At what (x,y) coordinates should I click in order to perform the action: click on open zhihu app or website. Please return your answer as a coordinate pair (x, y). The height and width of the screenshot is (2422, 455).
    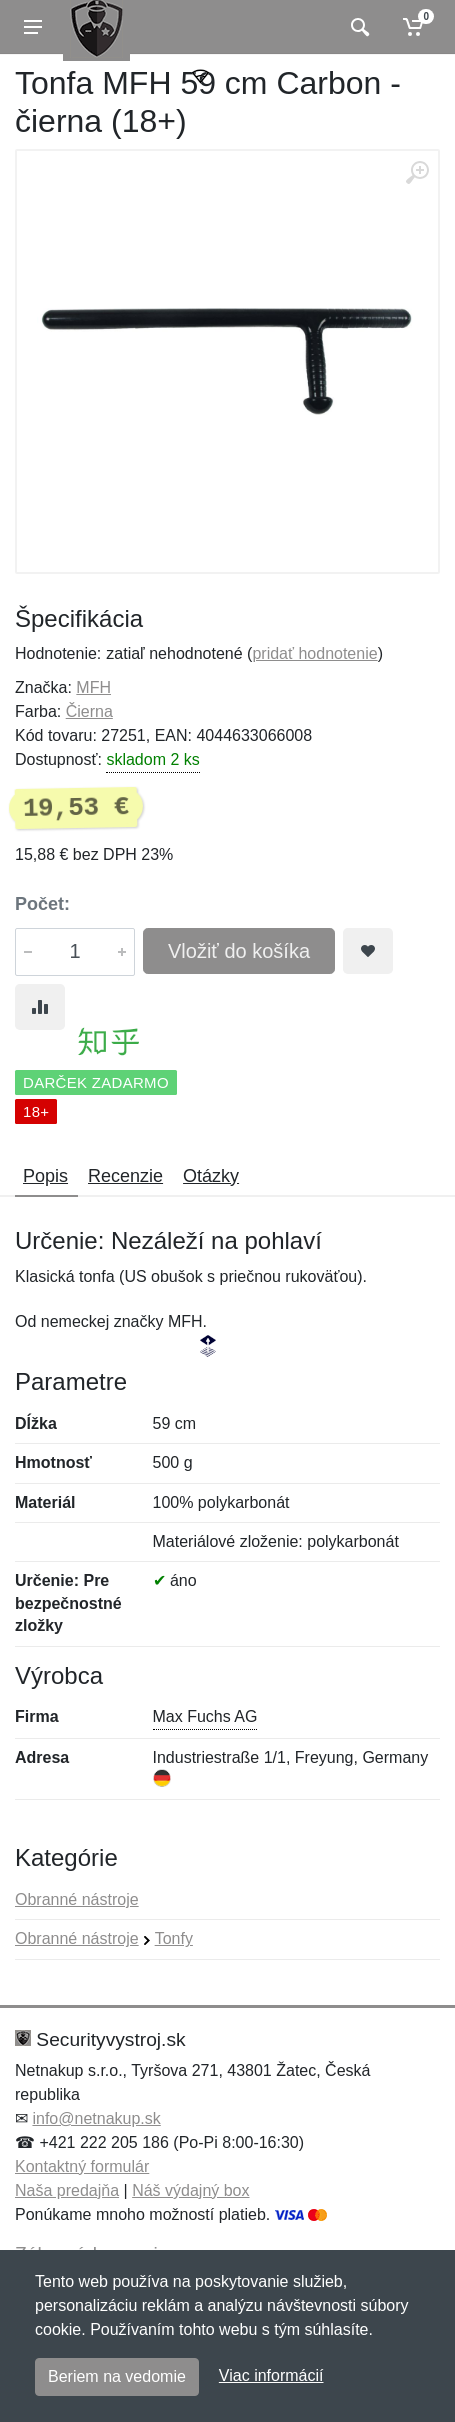
    Looking at the image, I should click on (108, 1041).